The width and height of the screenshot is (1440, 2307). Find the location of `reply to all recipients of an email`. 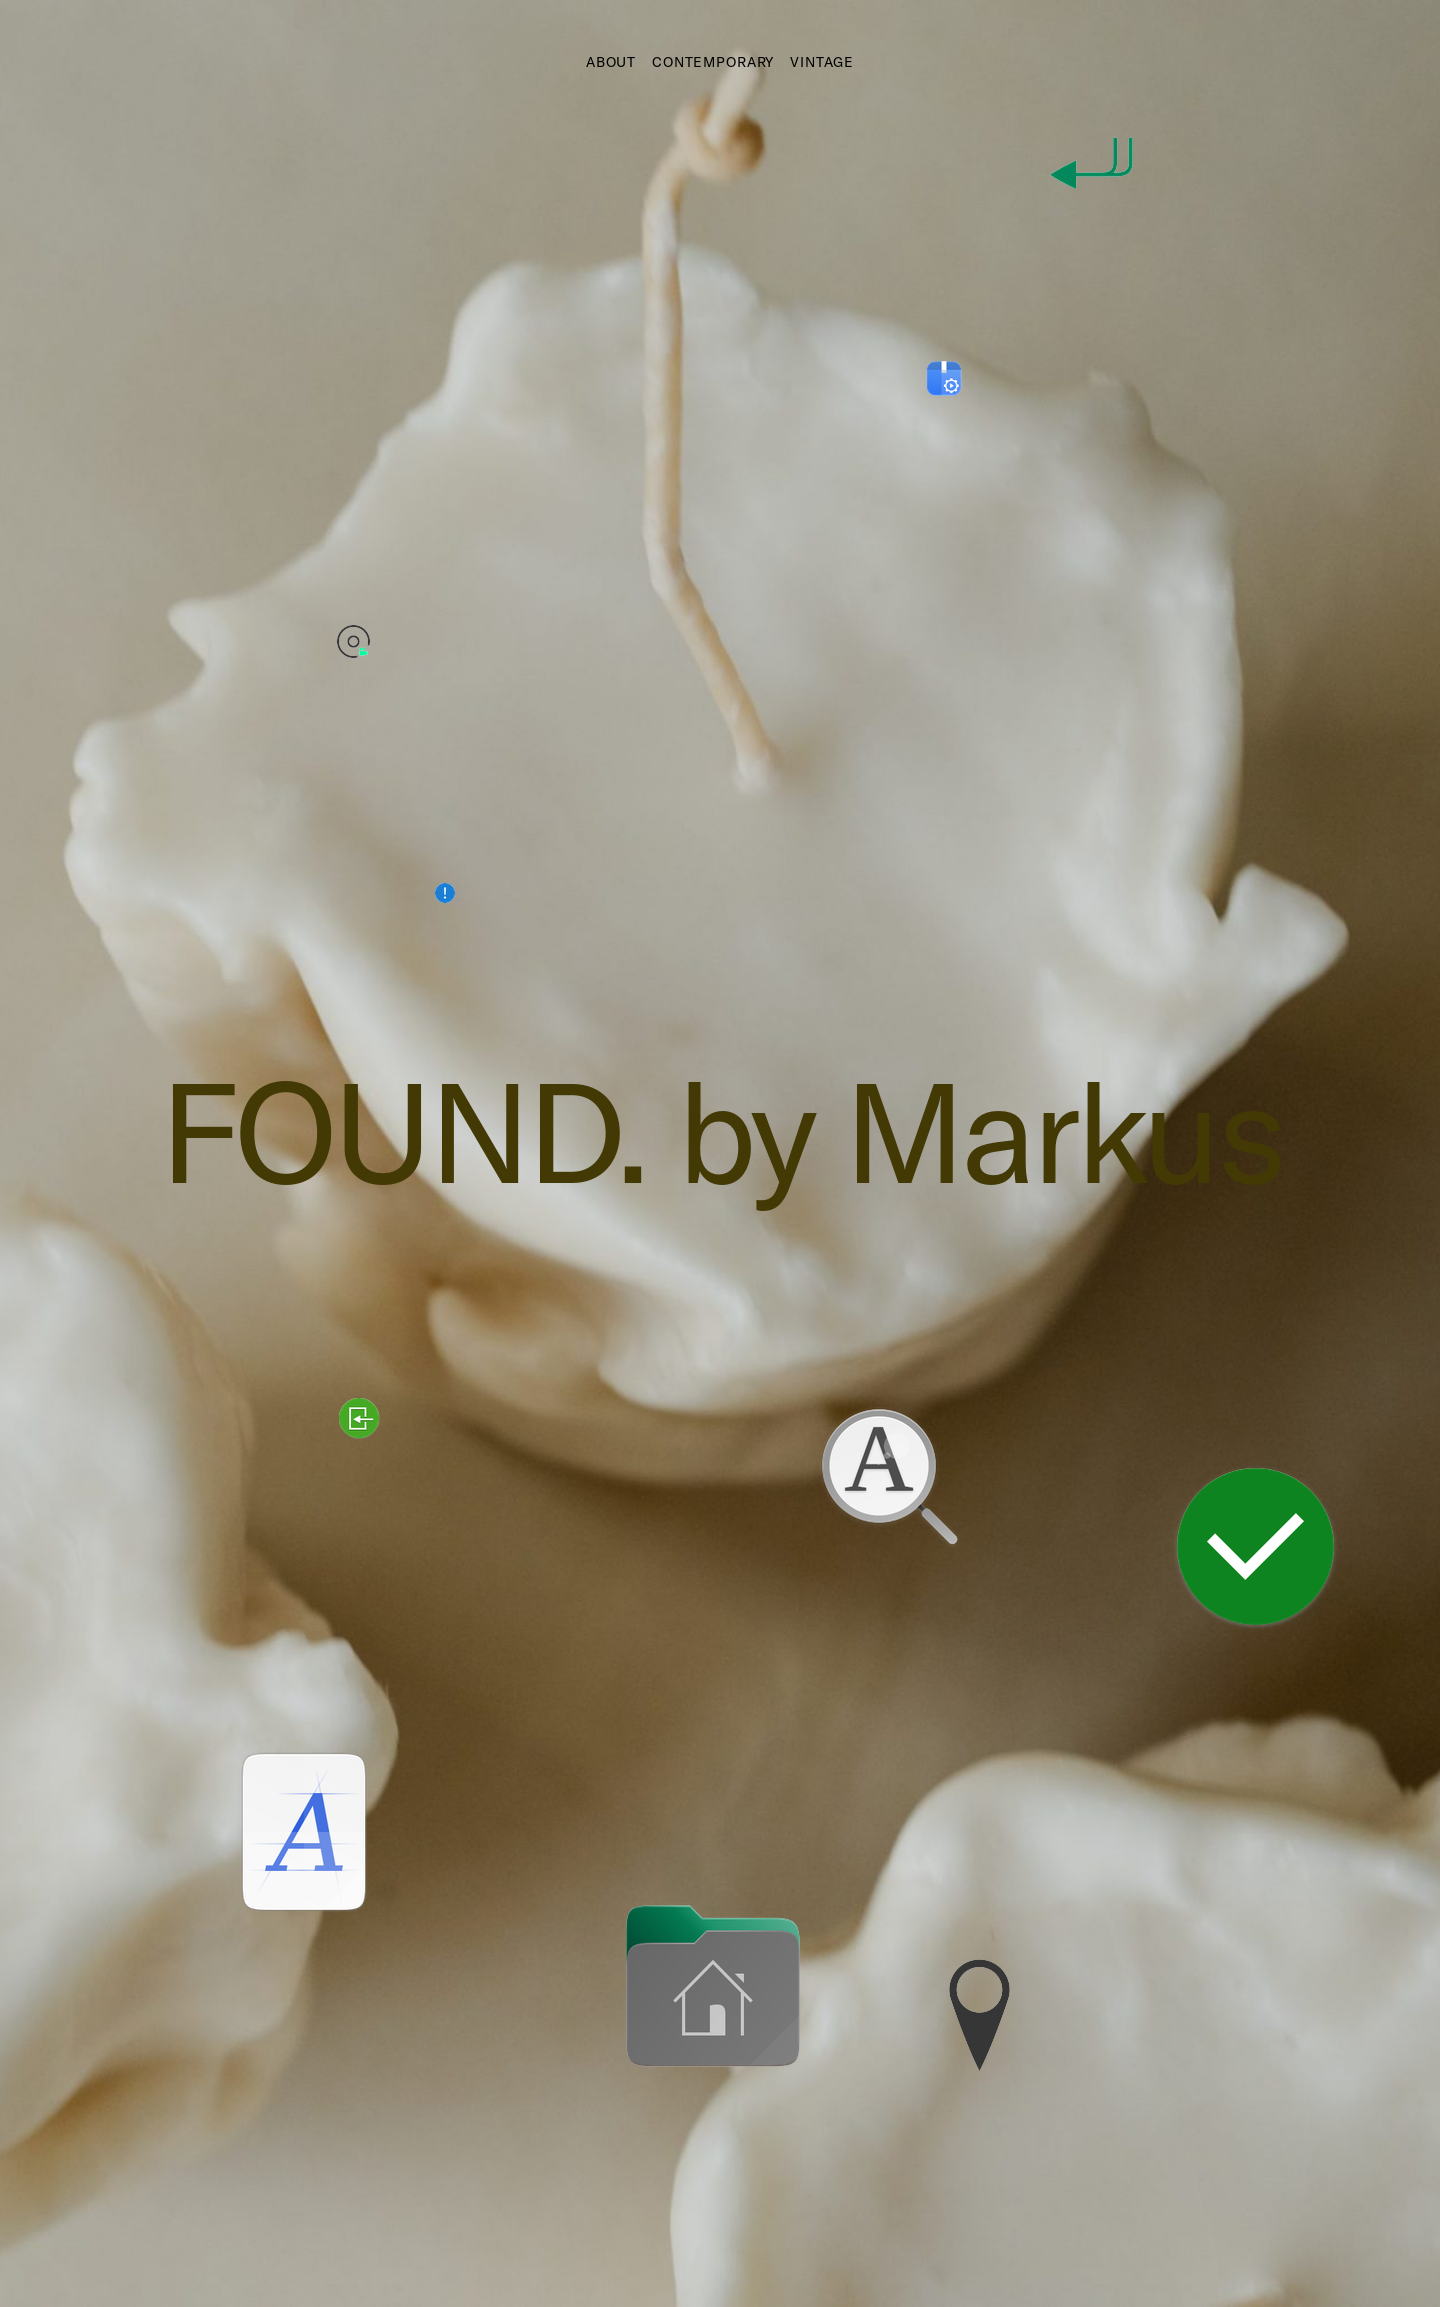

reply to all recipients of an email is located at coordinates (1090, 163).